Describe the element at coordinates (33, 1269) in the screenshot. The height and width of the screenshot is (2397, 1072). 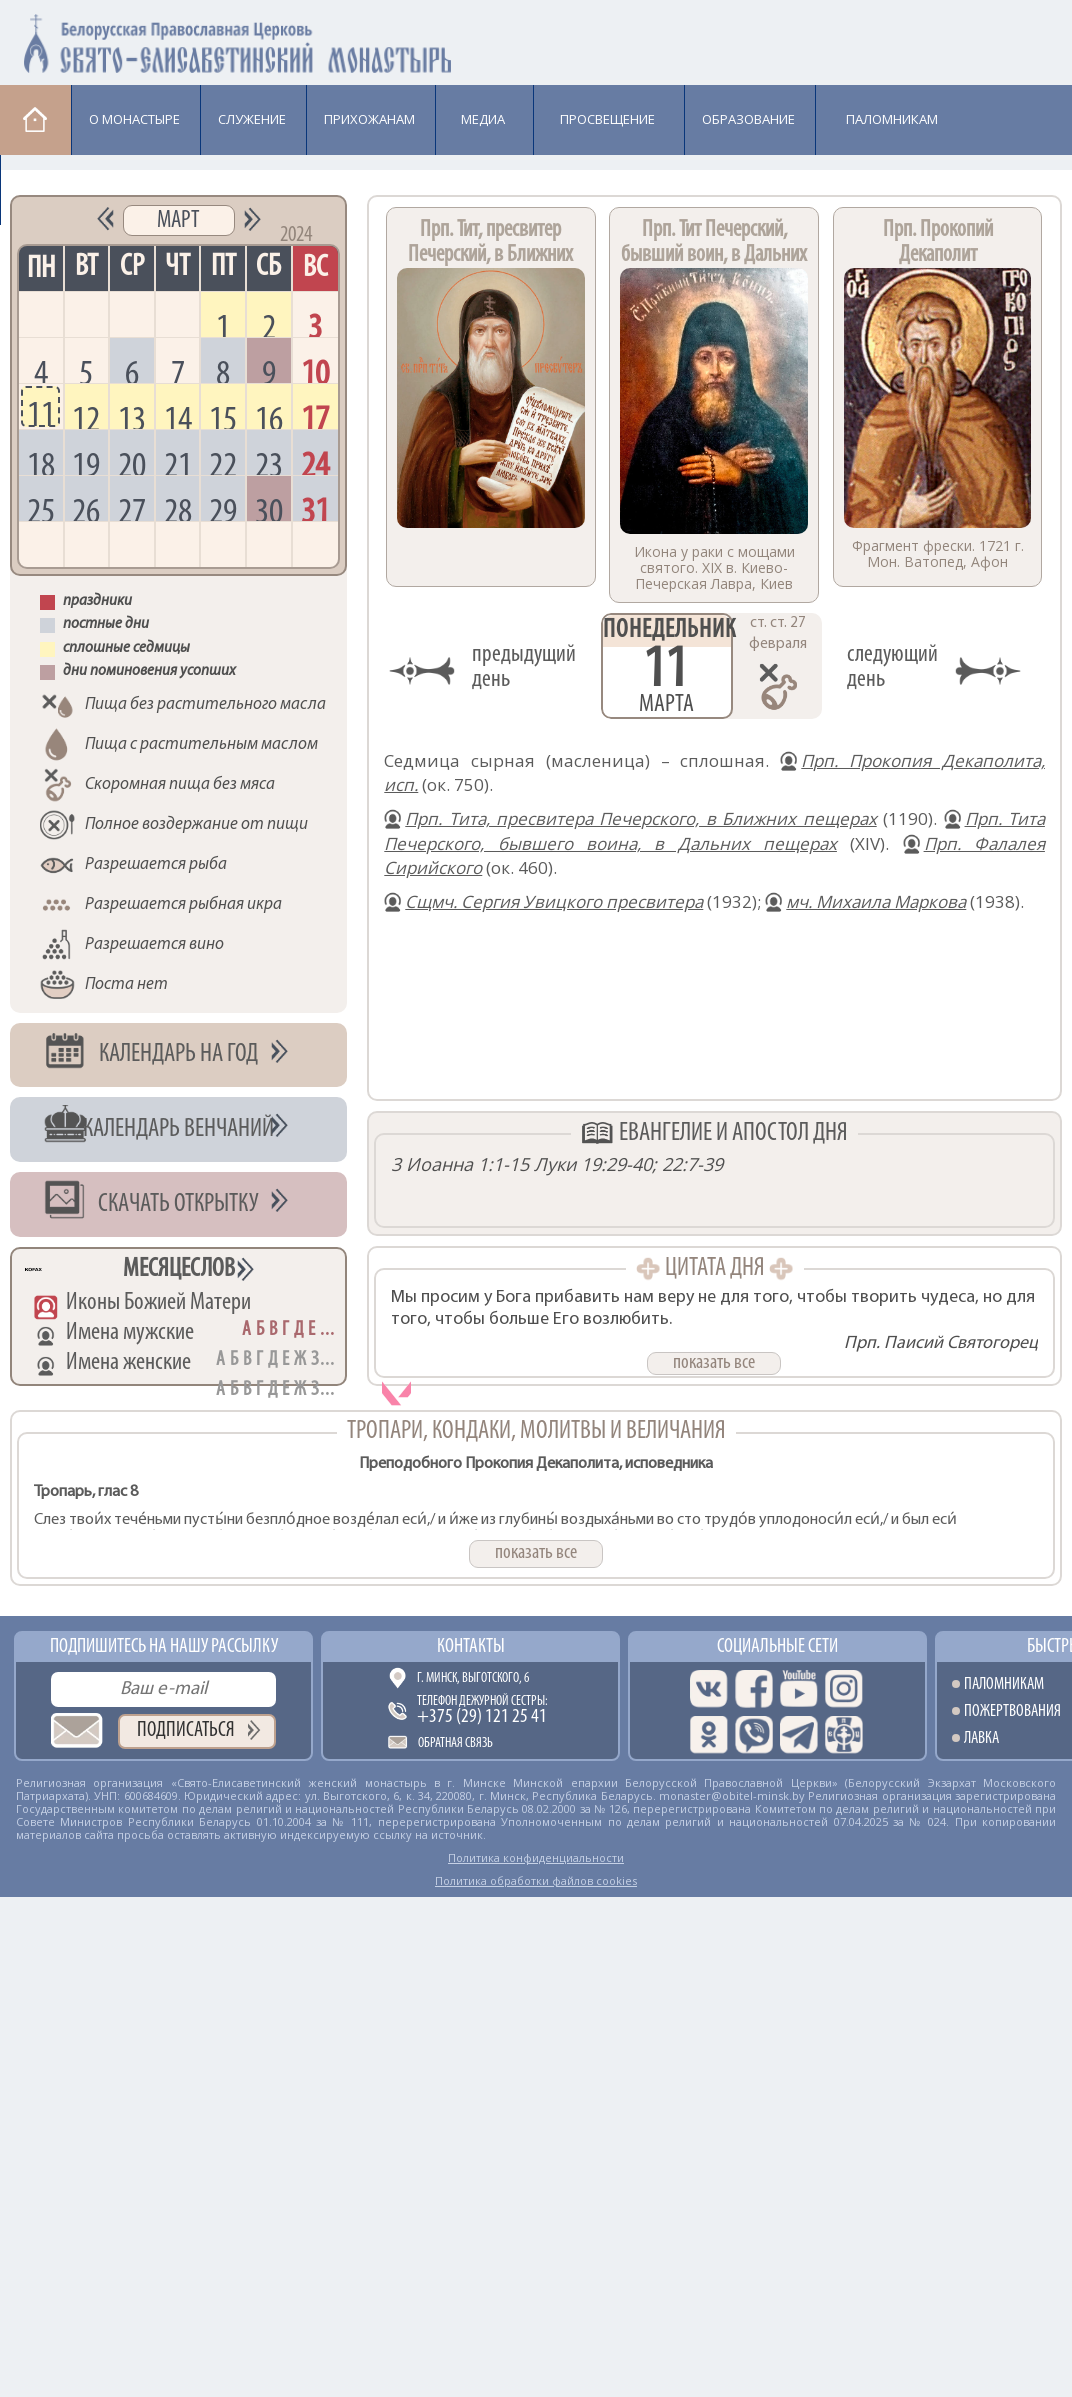
I see `Kofax company logo` at that location.